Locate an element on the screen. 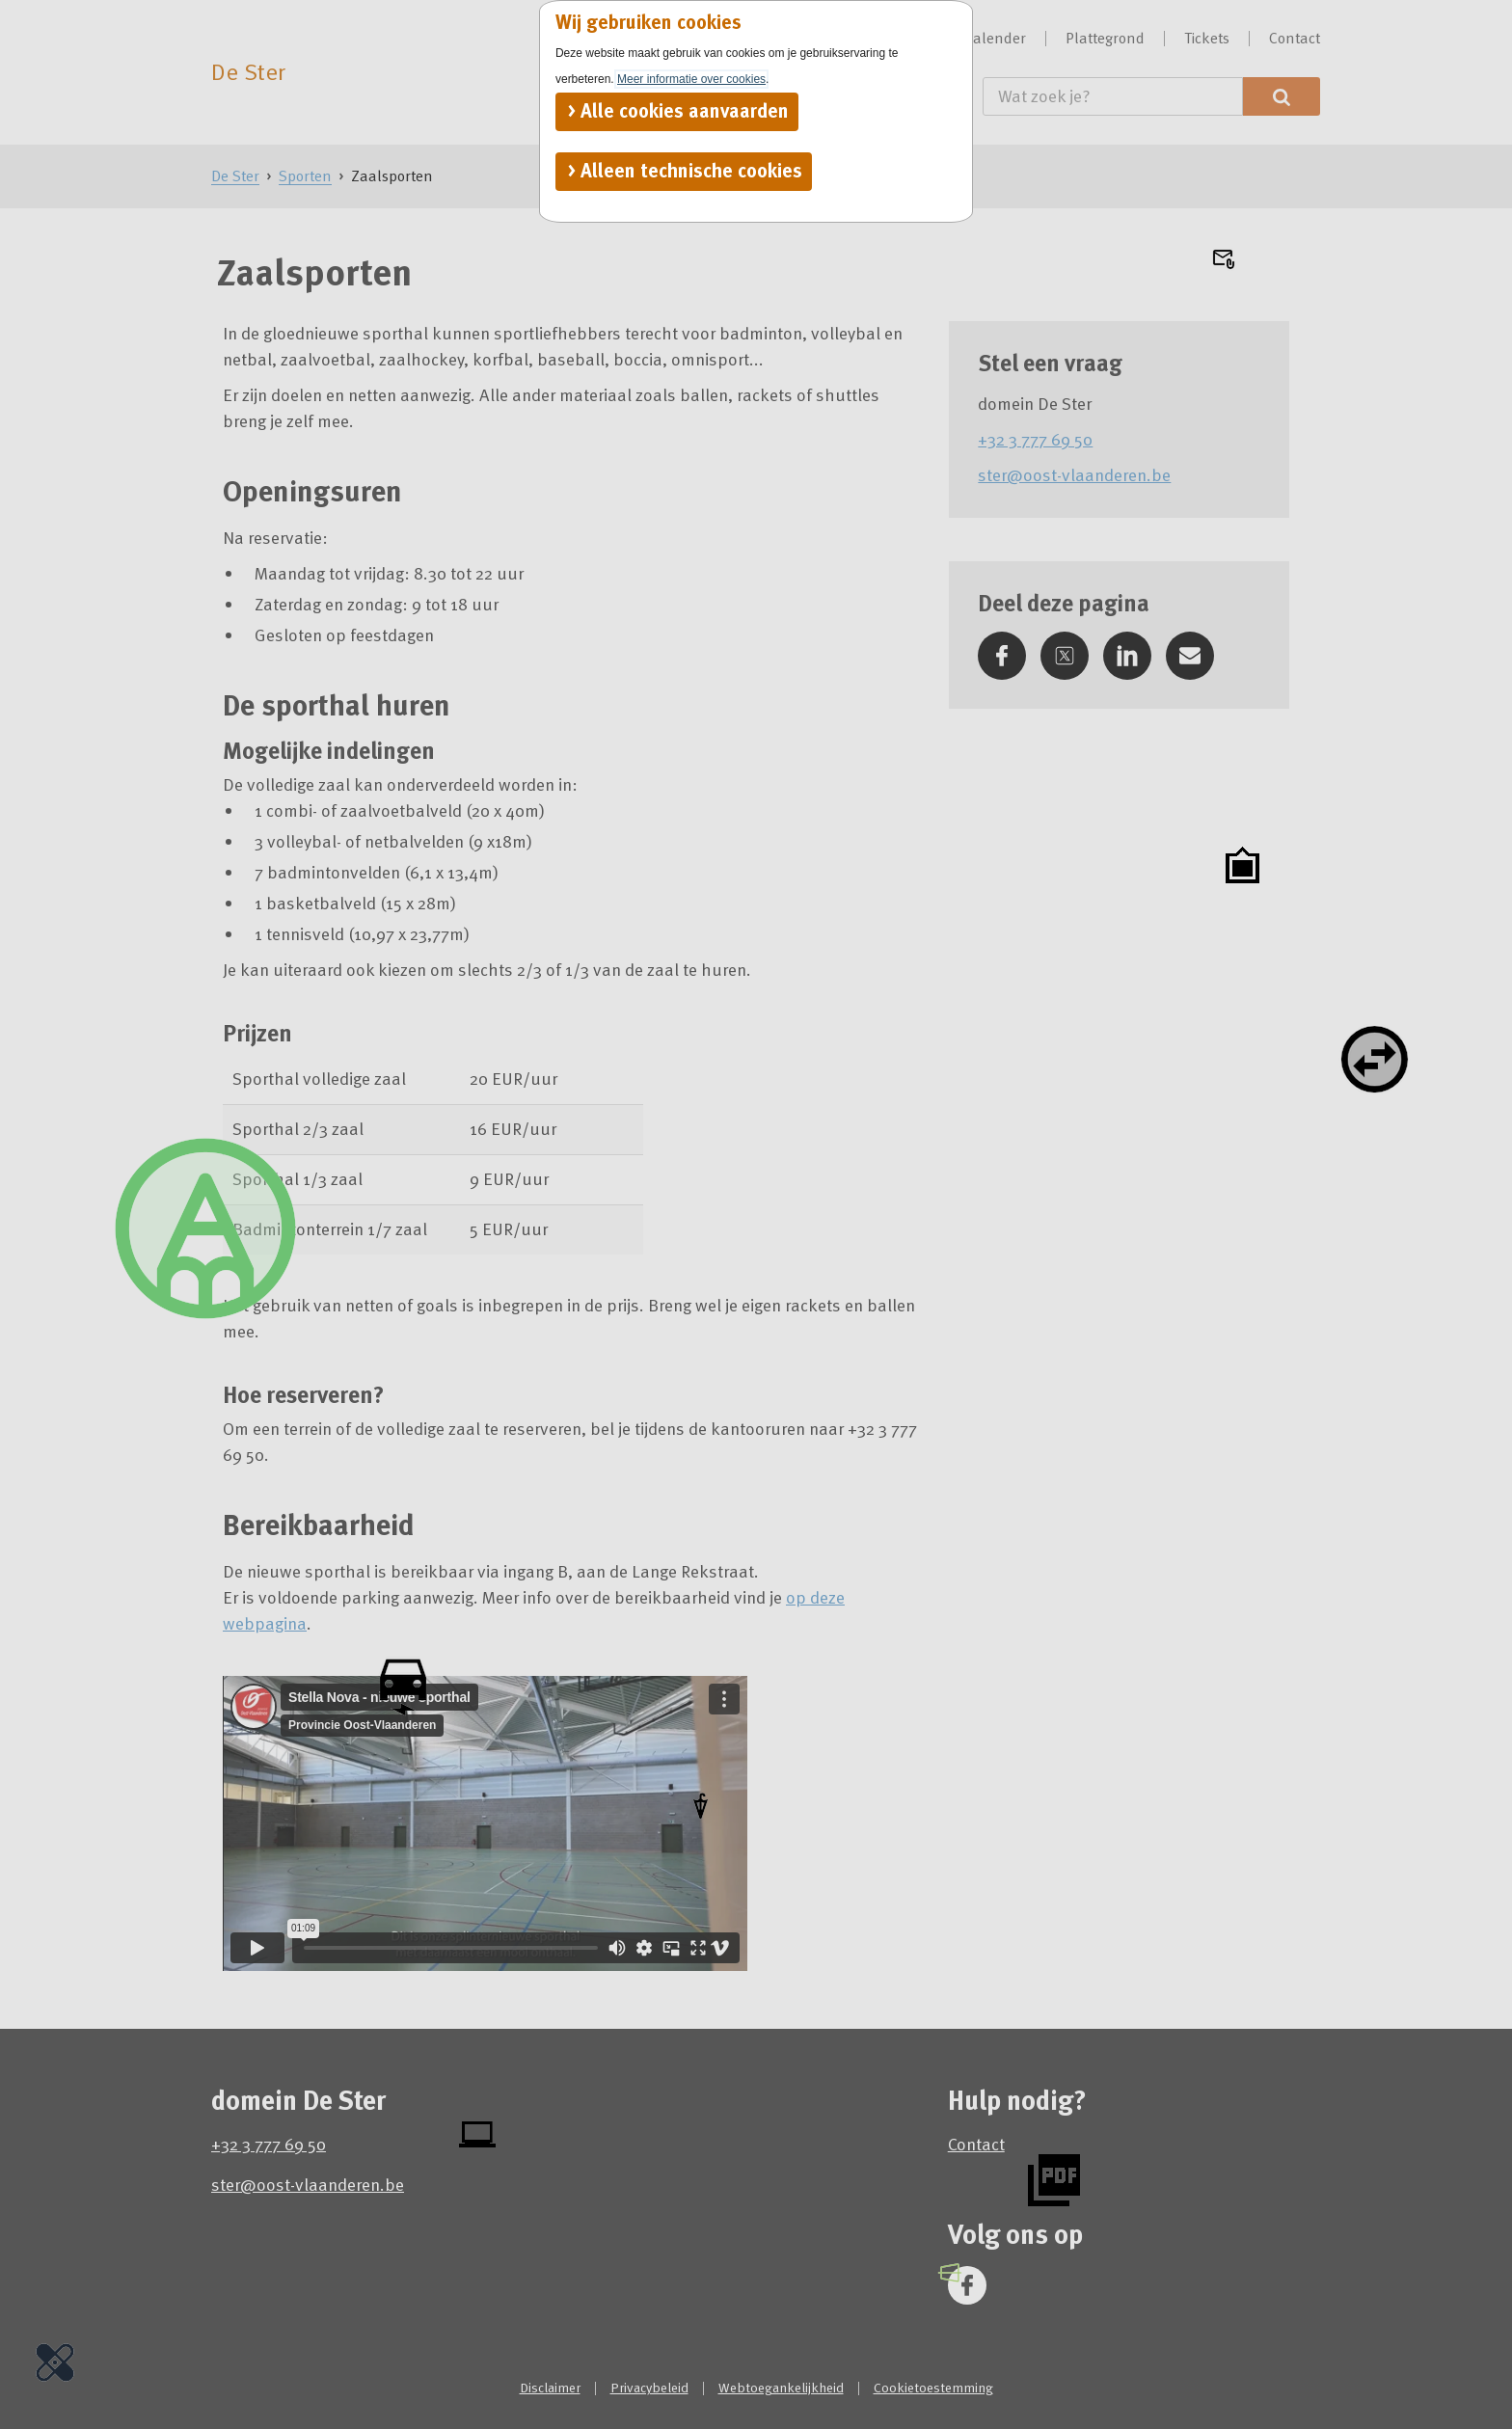 The height and width of the screenshot is (2429, 1512). locate nearby electric vehicle charging stations is located at coordinates (403, 1687).